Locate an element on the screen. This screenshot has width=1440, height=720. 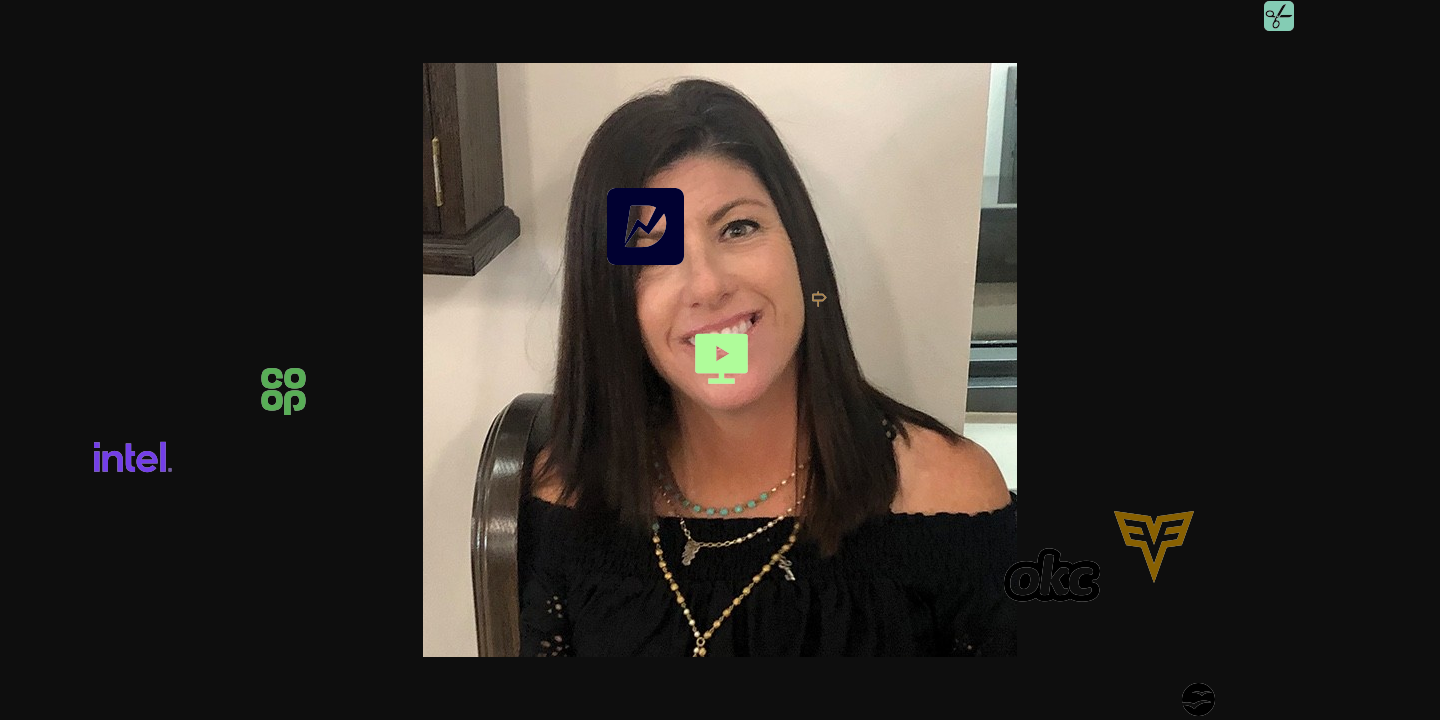
open the Dunzo delivery app is located at coordinates (645, 226).